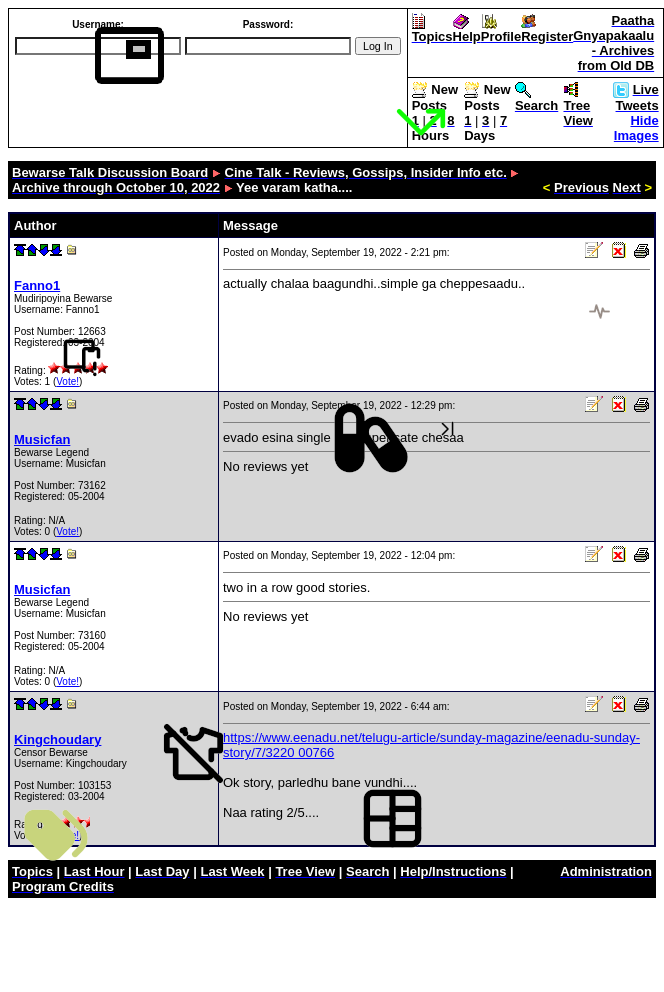 The height and width of the screenshot is (992, 664). I want to click on reply to a message or thread, so click(421, 121).